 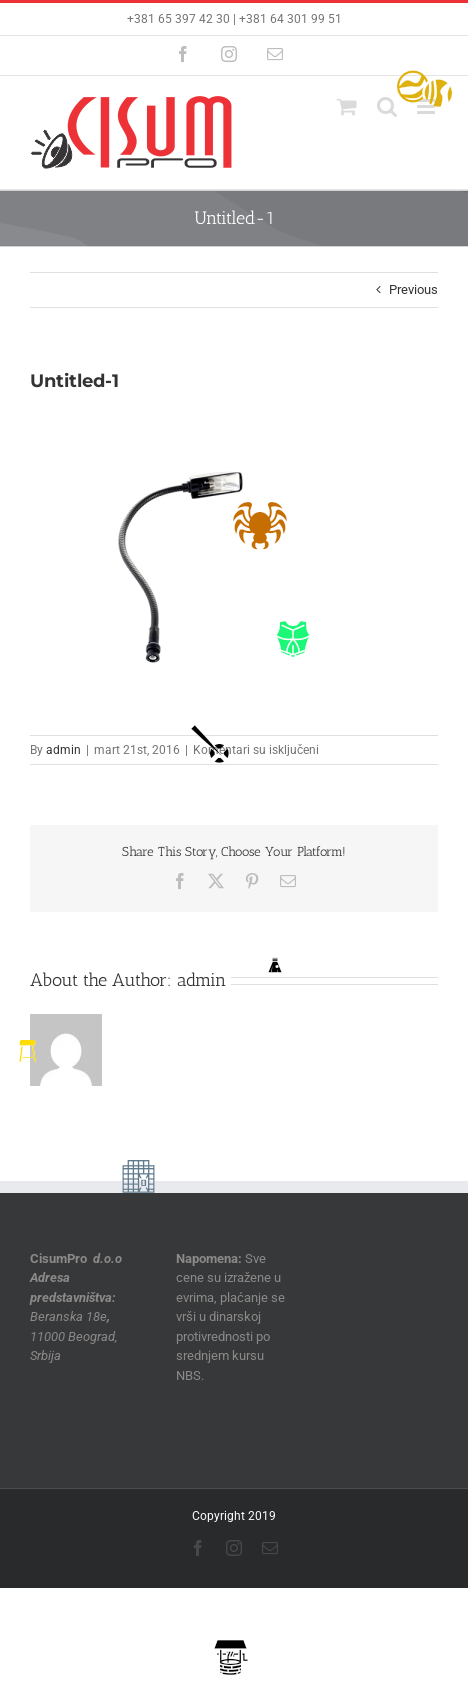 What do you see at coordinates (210, 744) in the screenshot?
I see `activate laser targeting mode` at bounding box center [210, 744].